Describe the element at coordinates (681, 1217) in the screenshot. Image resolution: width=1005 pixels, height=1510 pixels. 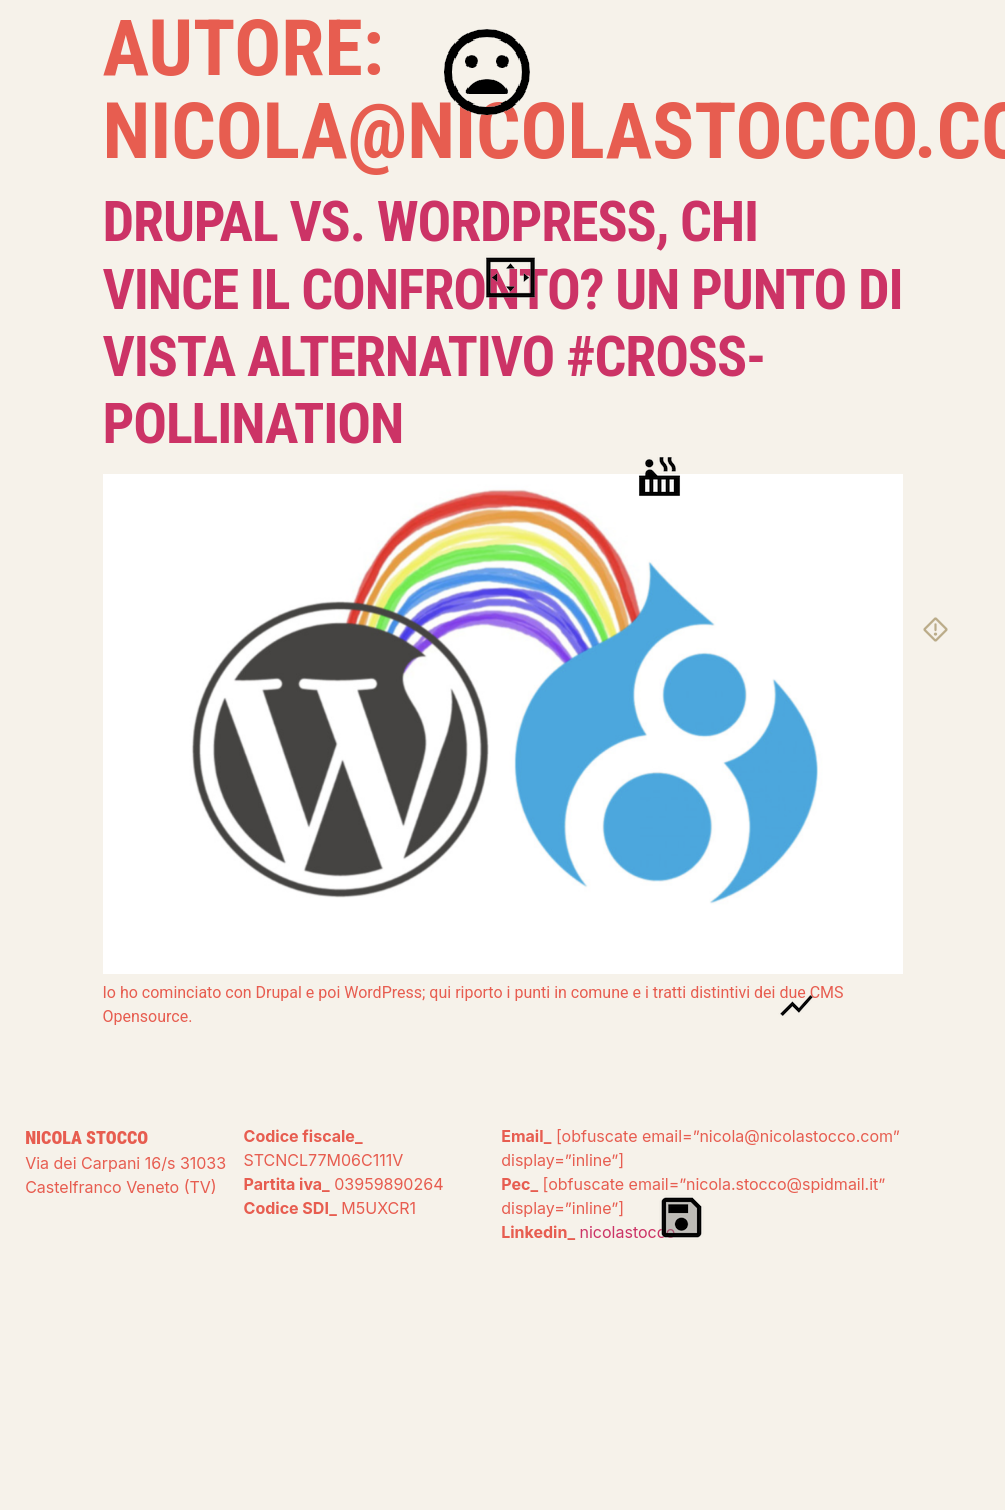
I see `save current file or document` at that location.